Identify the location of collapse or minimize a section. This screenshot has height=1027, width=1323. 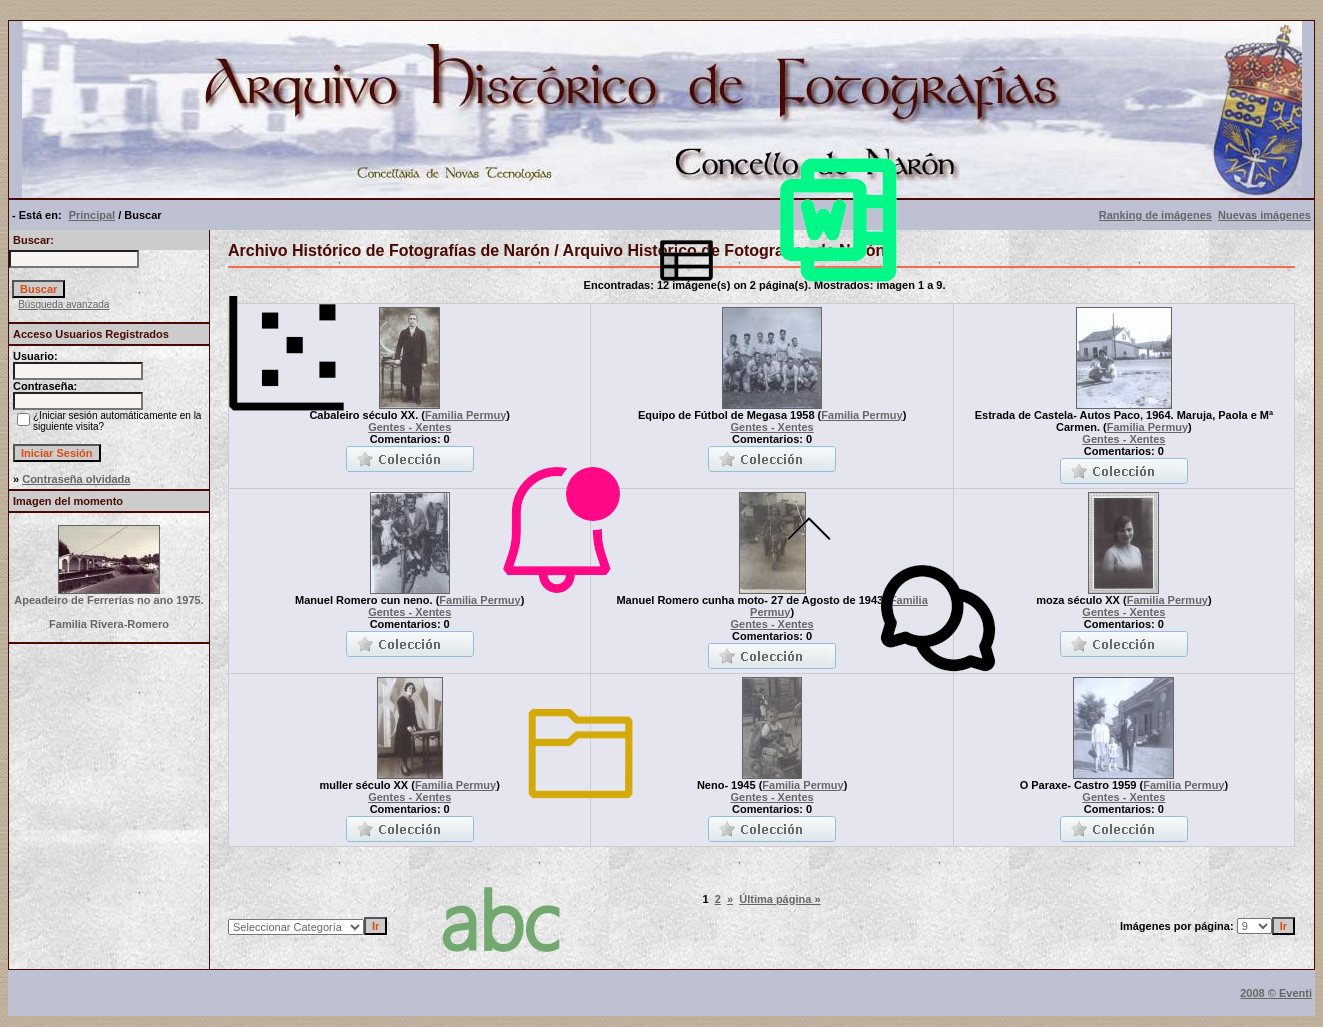
(809, 541).